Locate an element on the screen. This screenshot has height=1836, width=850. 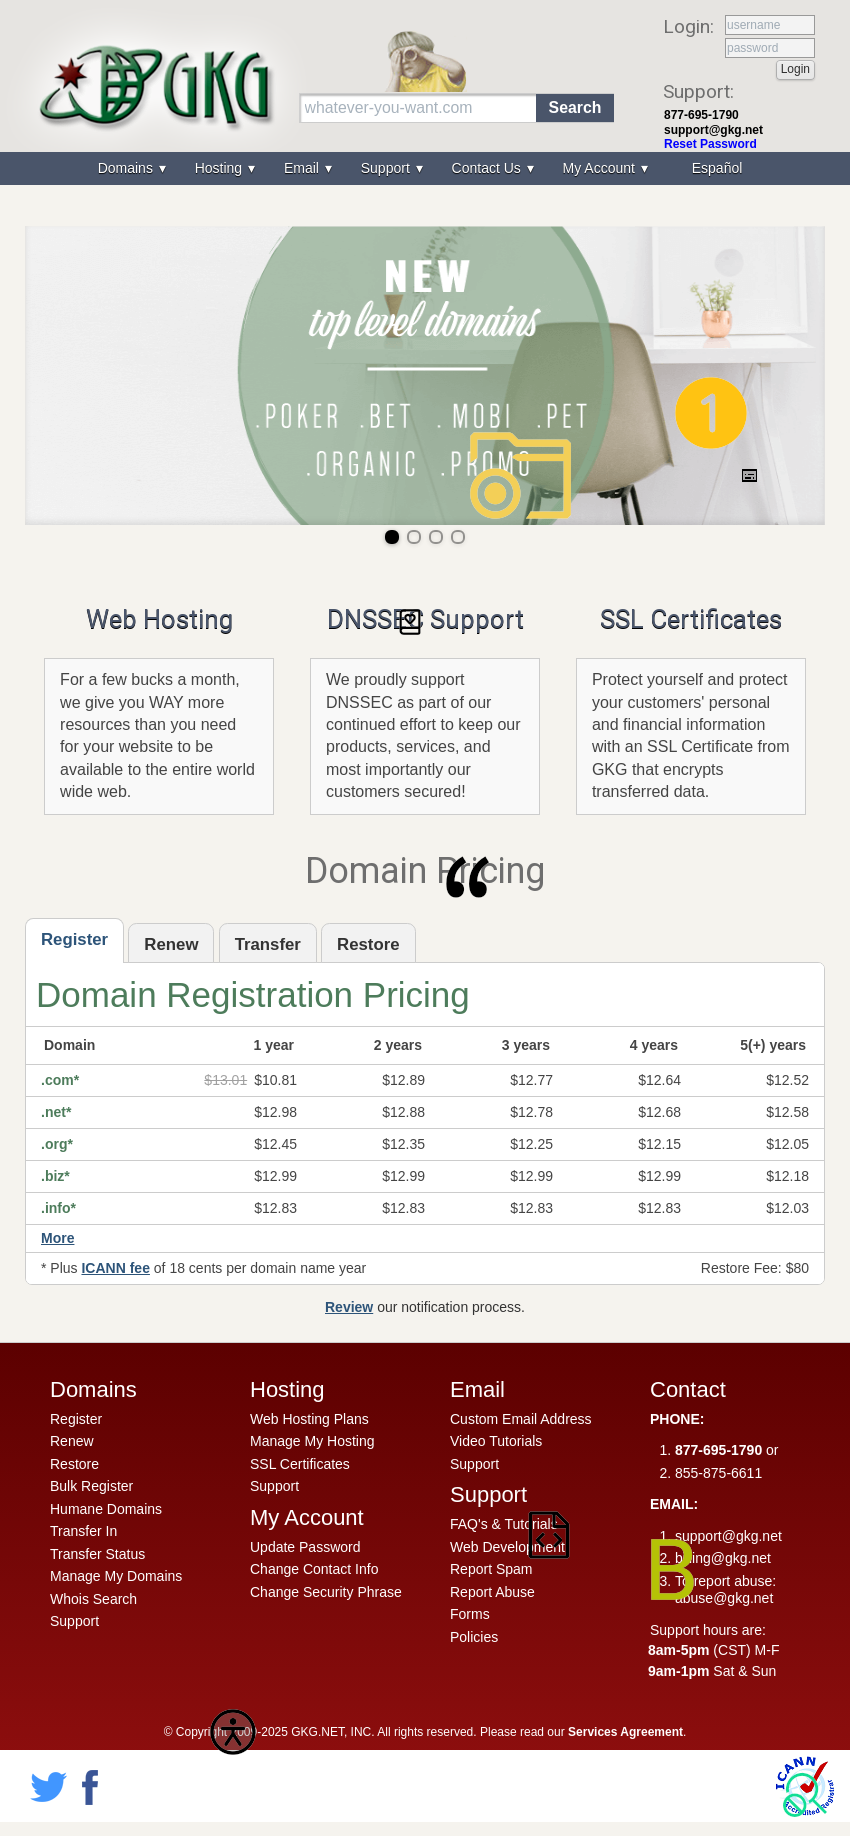
stop or cancel the current search is located at coordinates (806, 1793).